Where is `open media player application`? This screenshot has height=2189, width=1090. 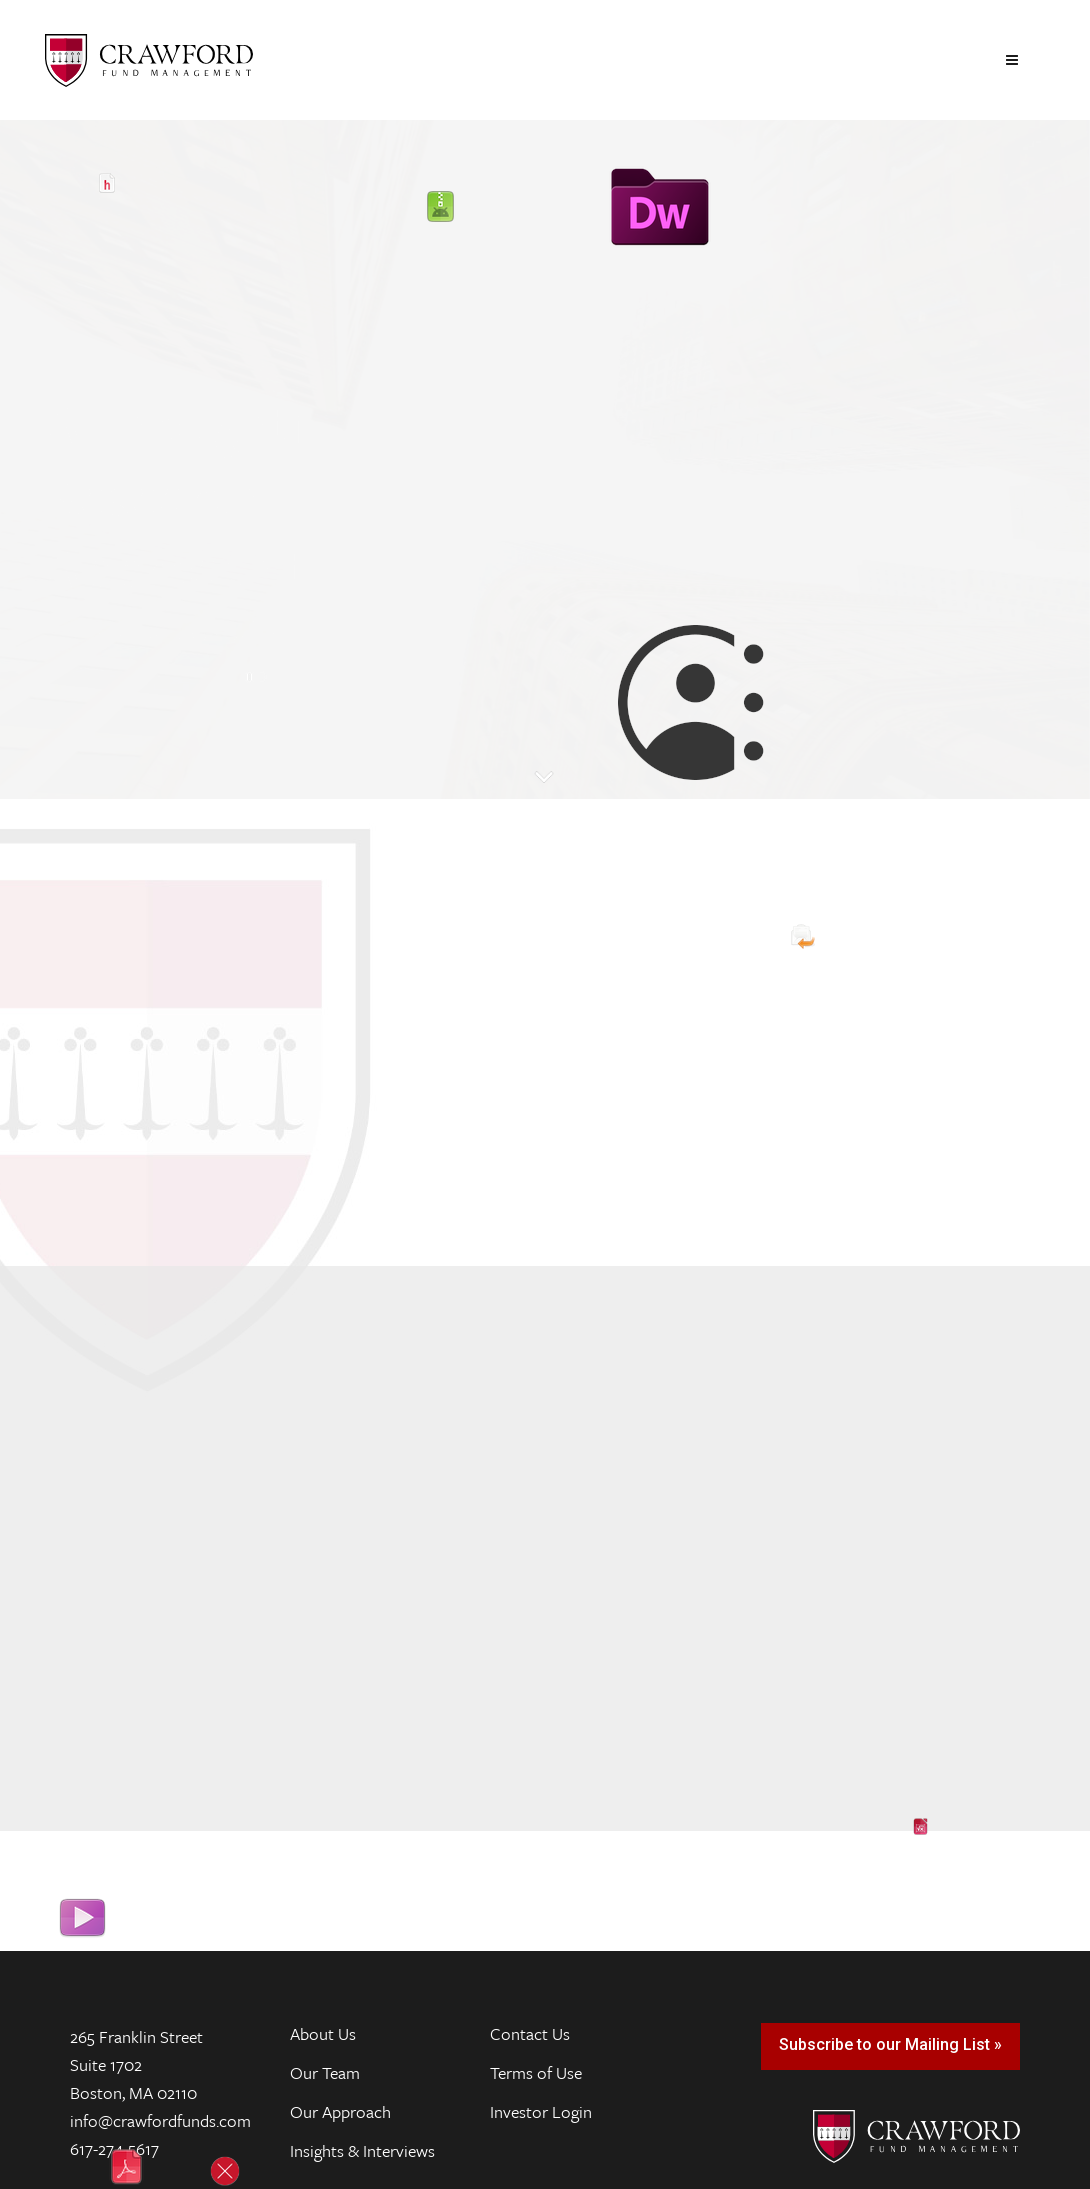 open media player application is located at coordinates (82, 1917).